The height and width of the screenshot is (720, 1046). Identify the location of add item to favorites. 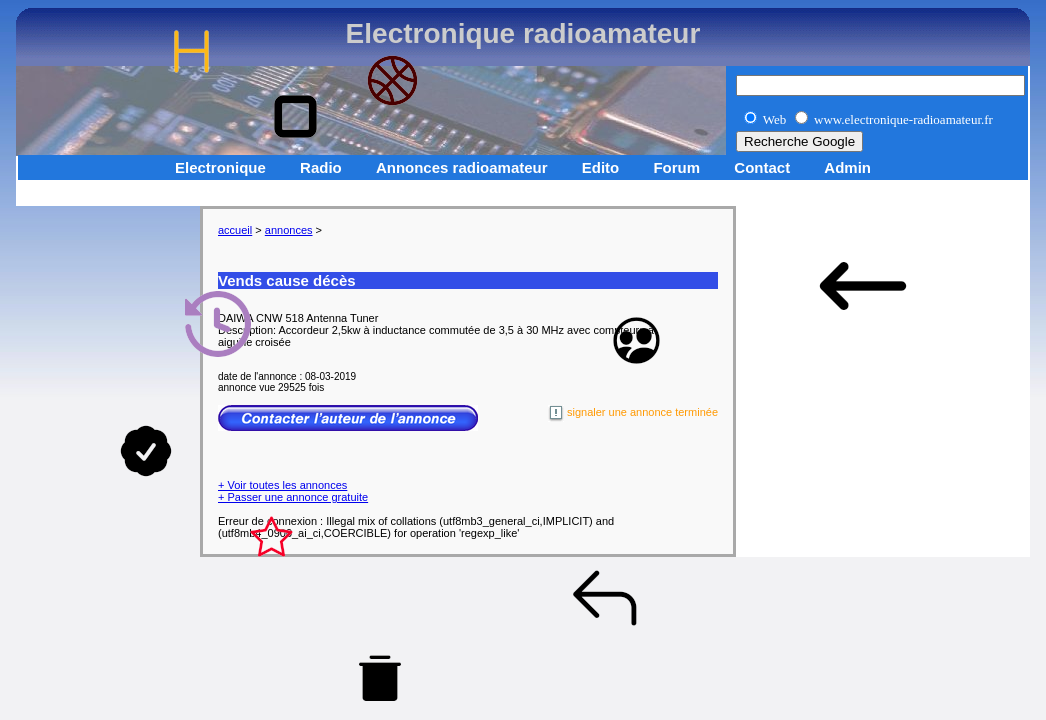
(271, 538).